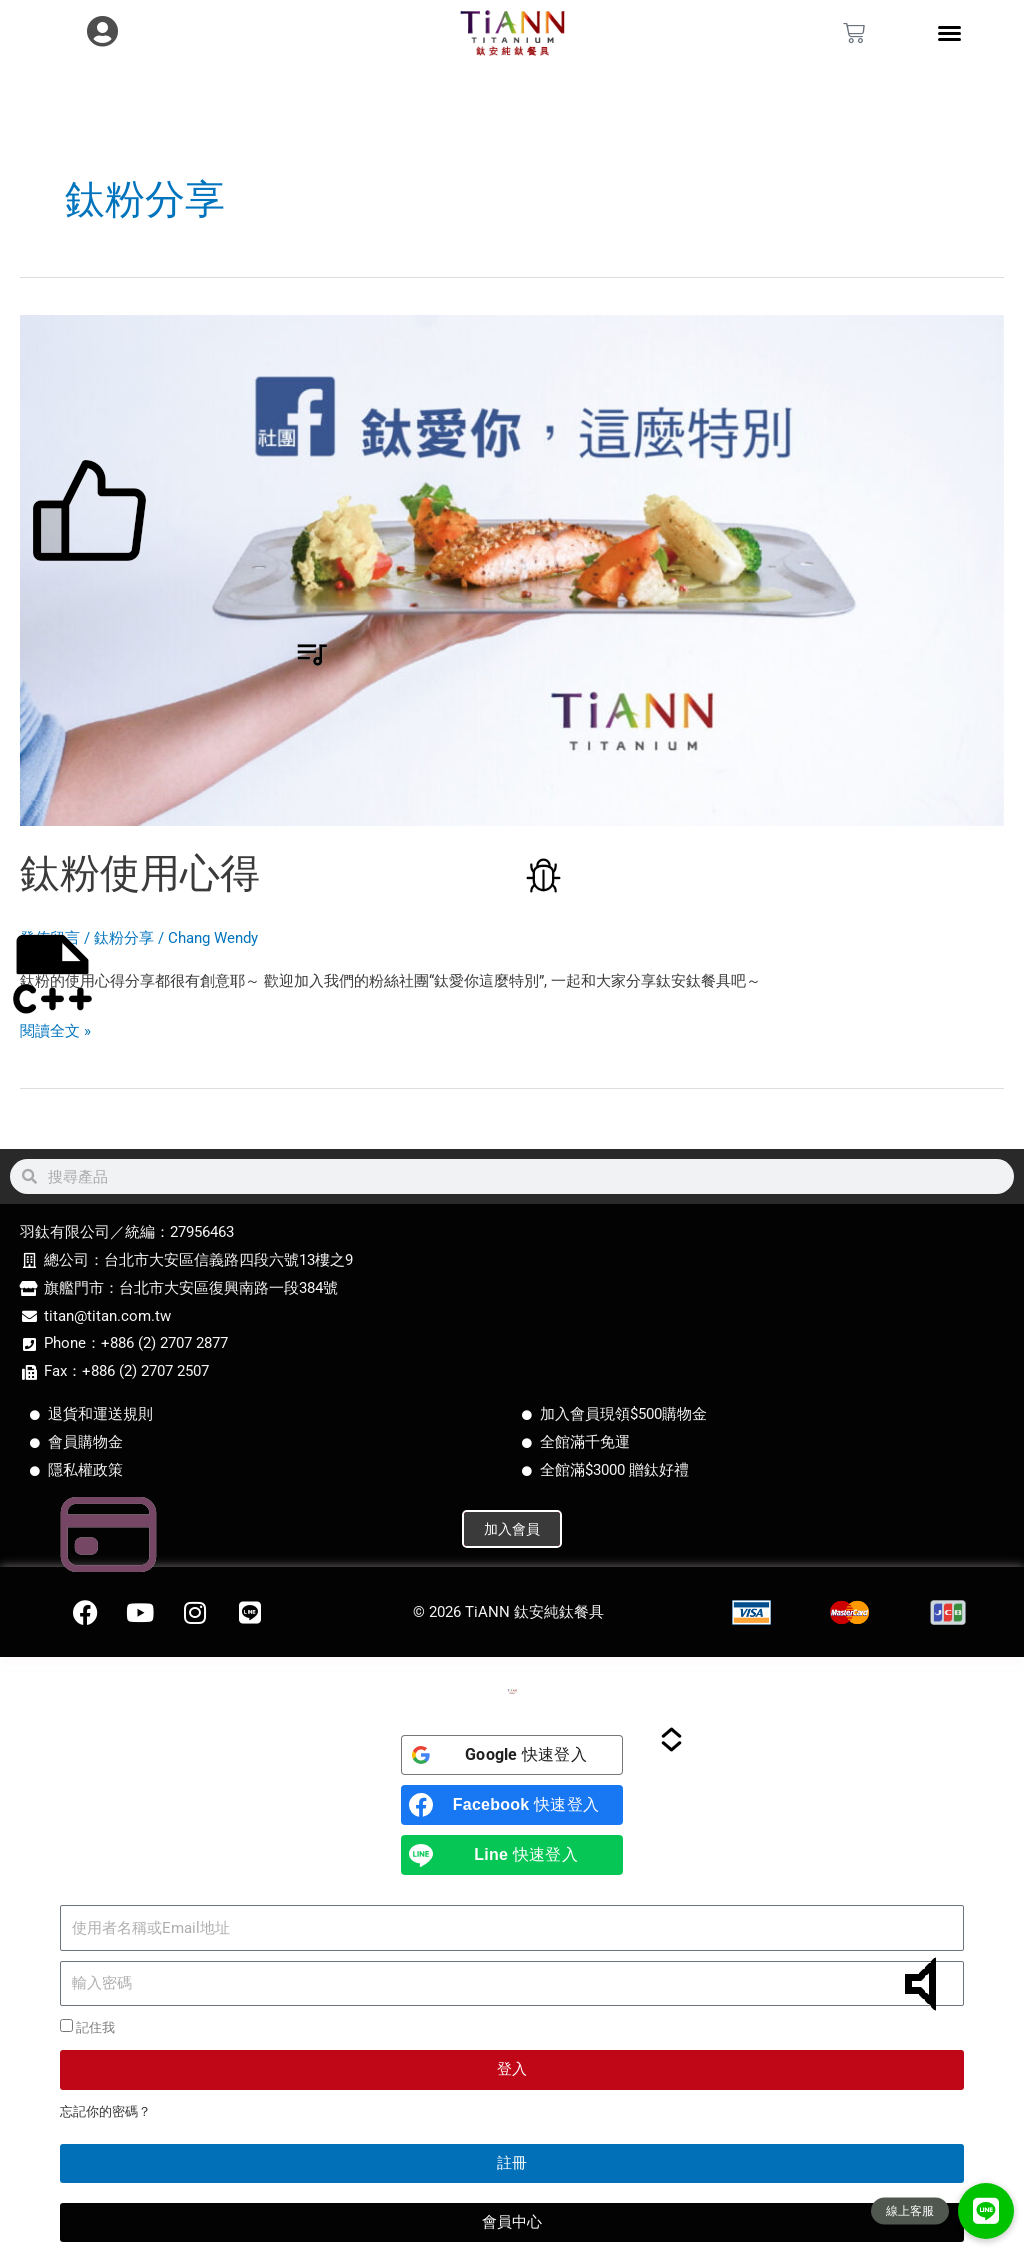 This screenshot has width=1024, height=2262. Describe the element at coordinates (671, 1739) in the screenshot. I see `expand or collapse a section` at that location.